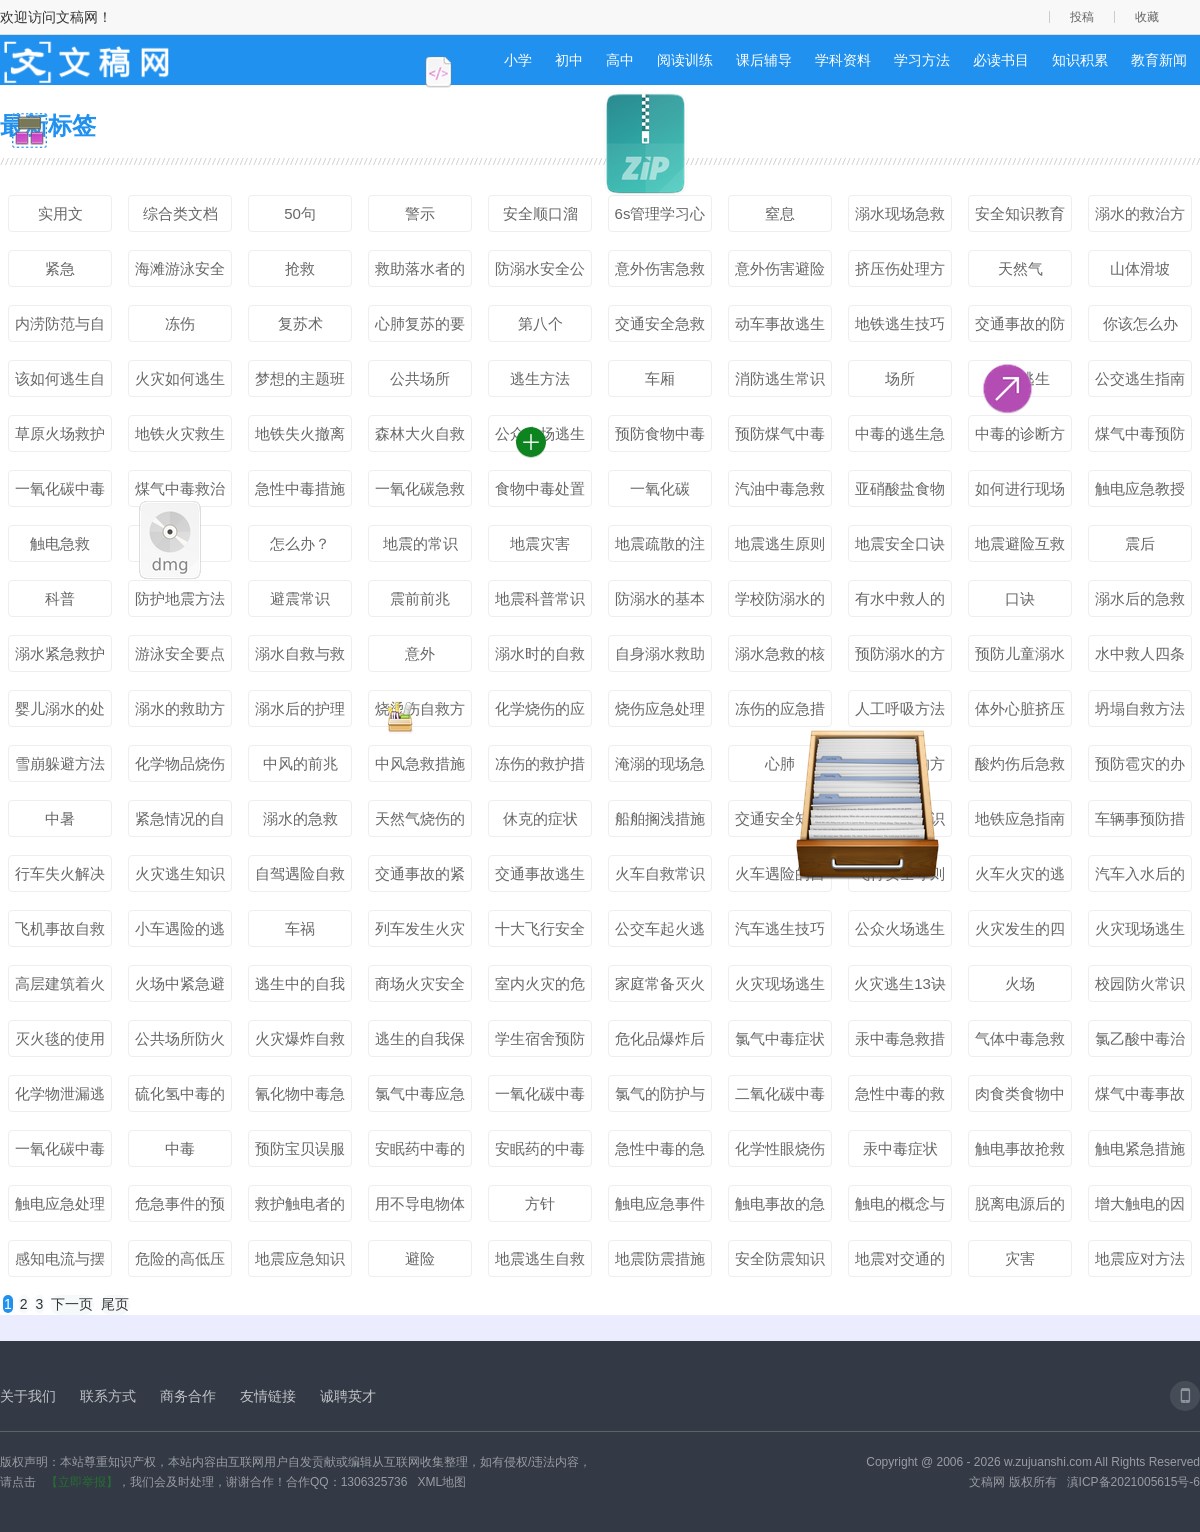 The width and height of the screenshot is (1200, 1532). Describe the element at coordinates (867, 806) in the screenshot. I see `access all my files in finder` at that location.